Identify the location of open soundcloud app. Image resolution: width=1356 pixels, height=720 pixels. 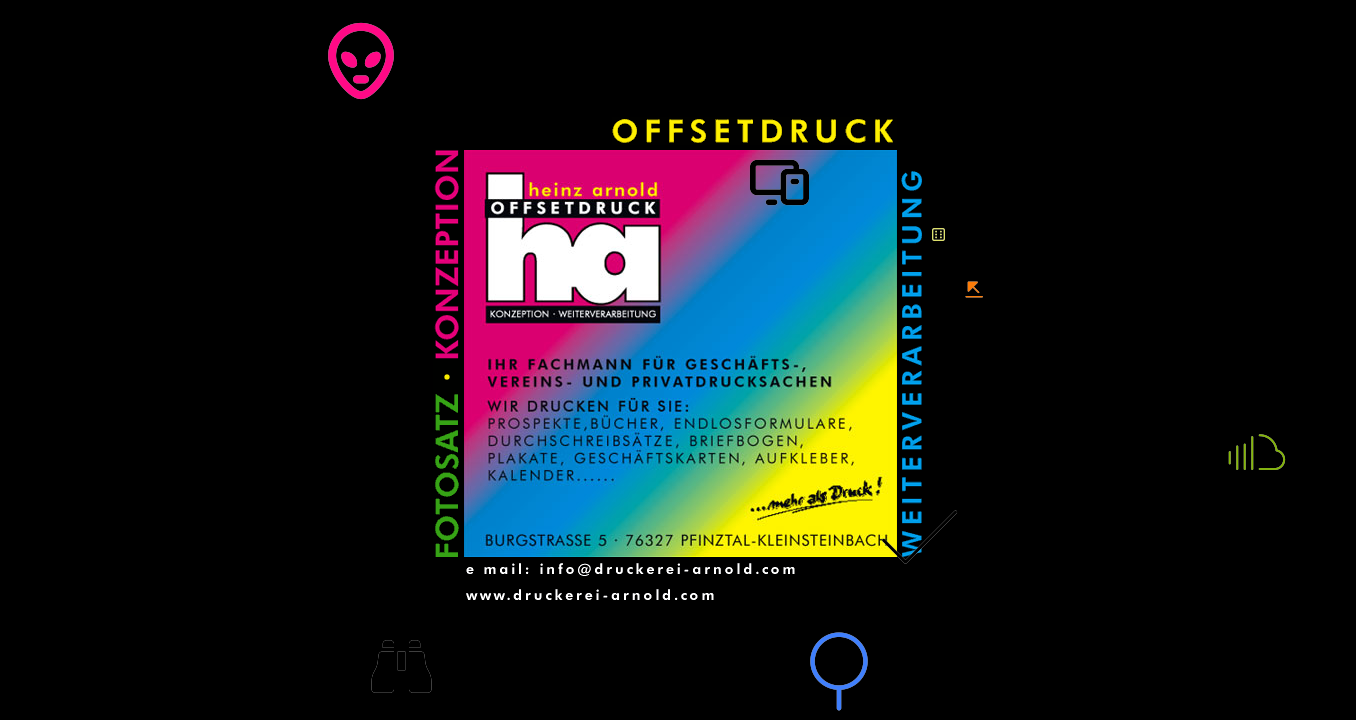
(1256, 454).